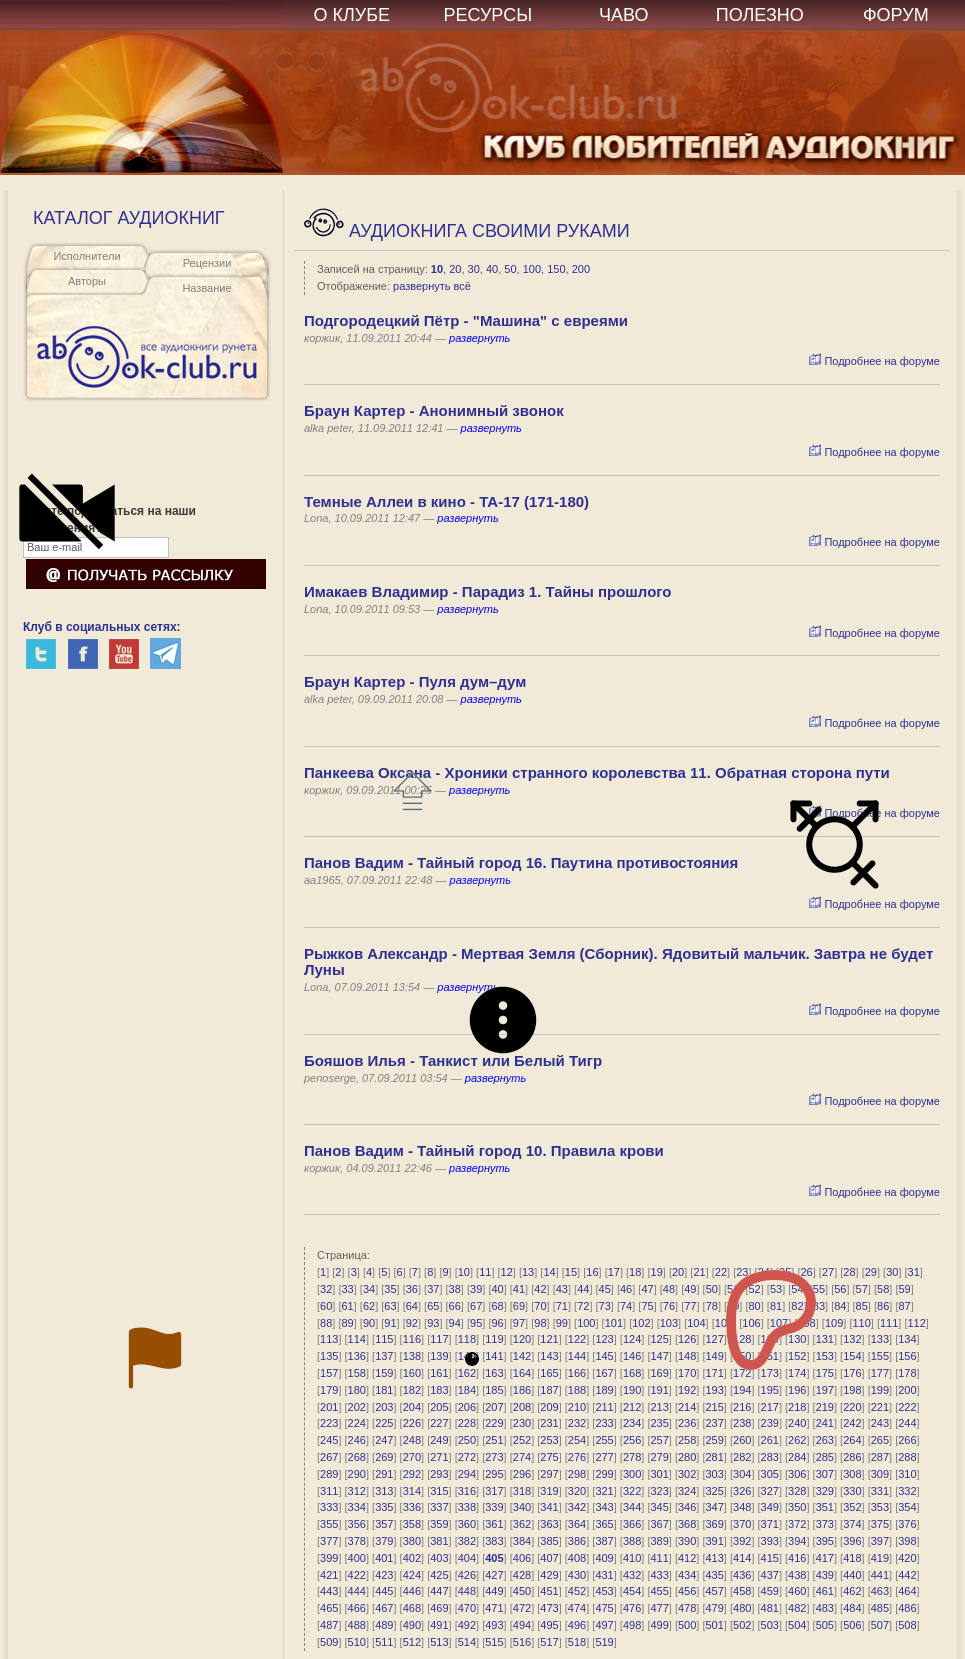 This screenshot has height=1659, width=965. What do you see at coordinates (67, 513) in the screenshot?
I see `turn off camera or disable video` at bounding box center [67, 513].